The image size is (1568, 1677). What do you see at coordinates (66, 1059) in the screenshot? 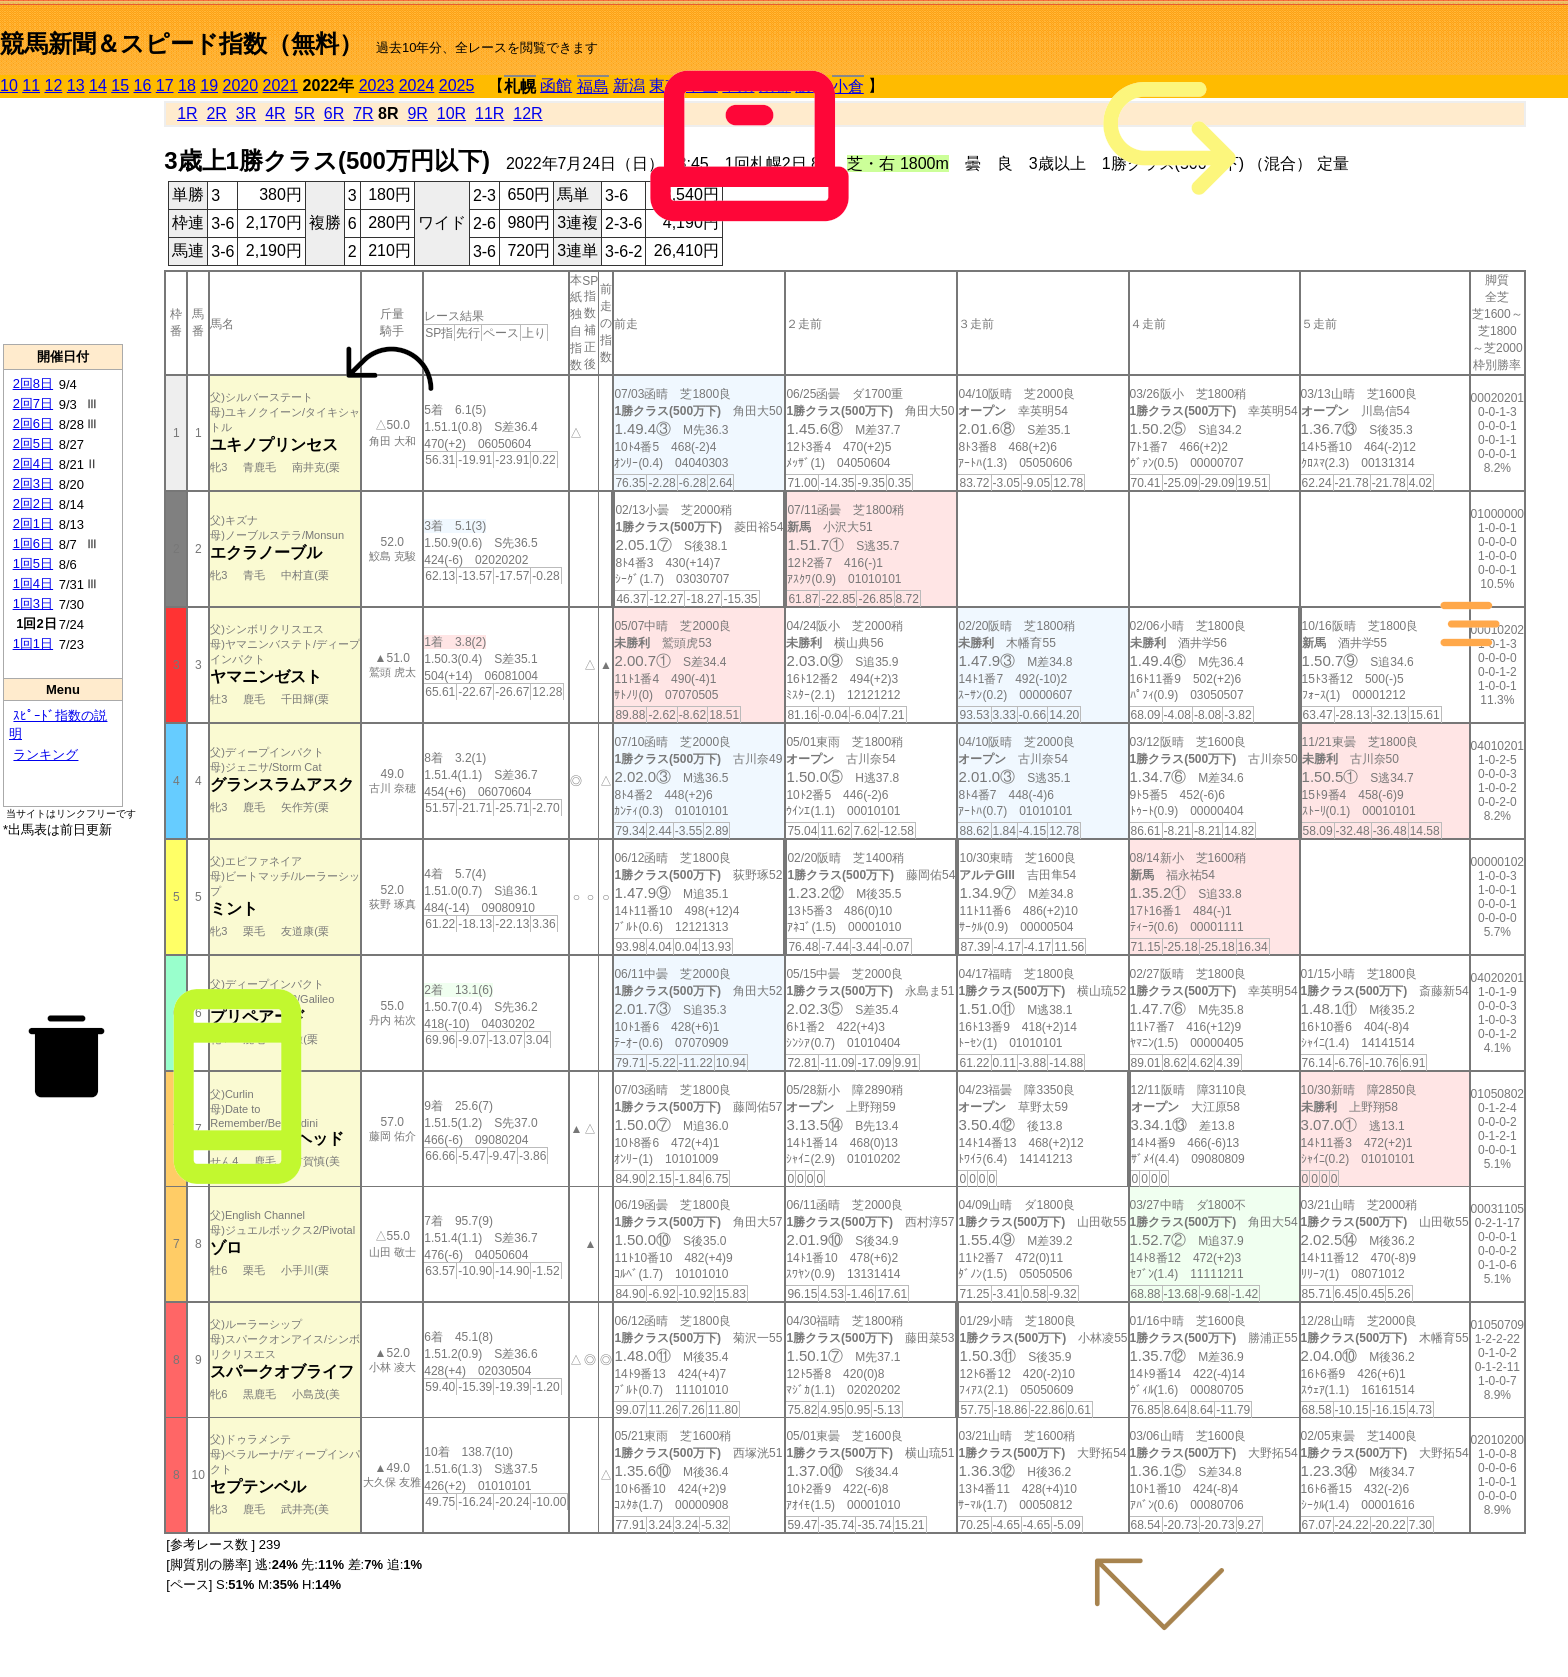
I see `delete an item` at bounding box center [66, 1059].